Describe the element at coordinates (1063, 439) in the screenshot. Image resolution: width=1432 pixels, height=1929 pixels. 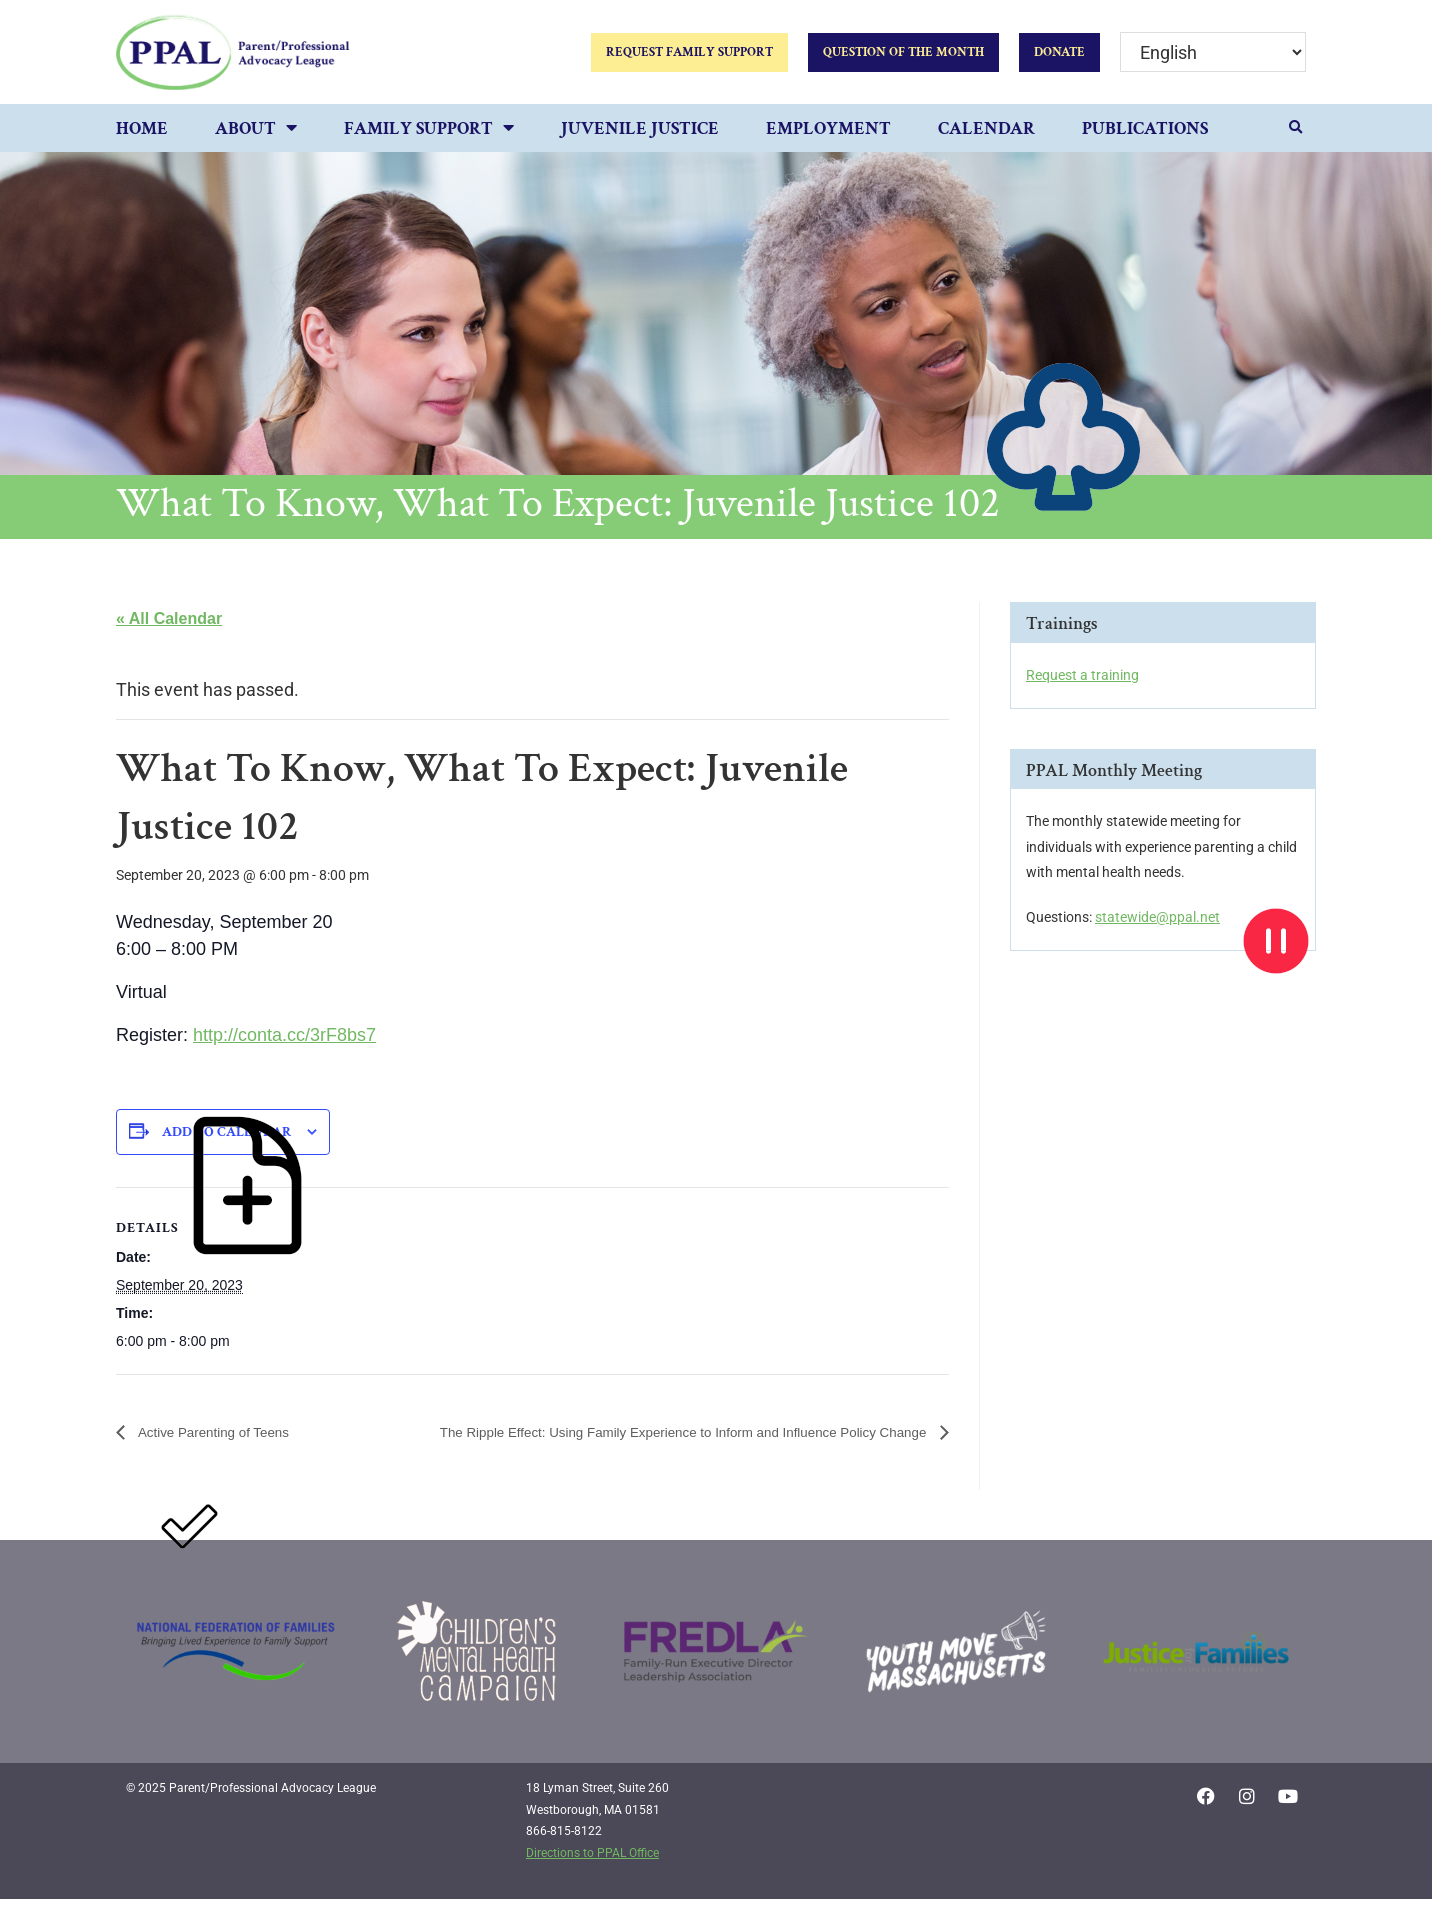
I see `select clubs suit in a card game` at that location.